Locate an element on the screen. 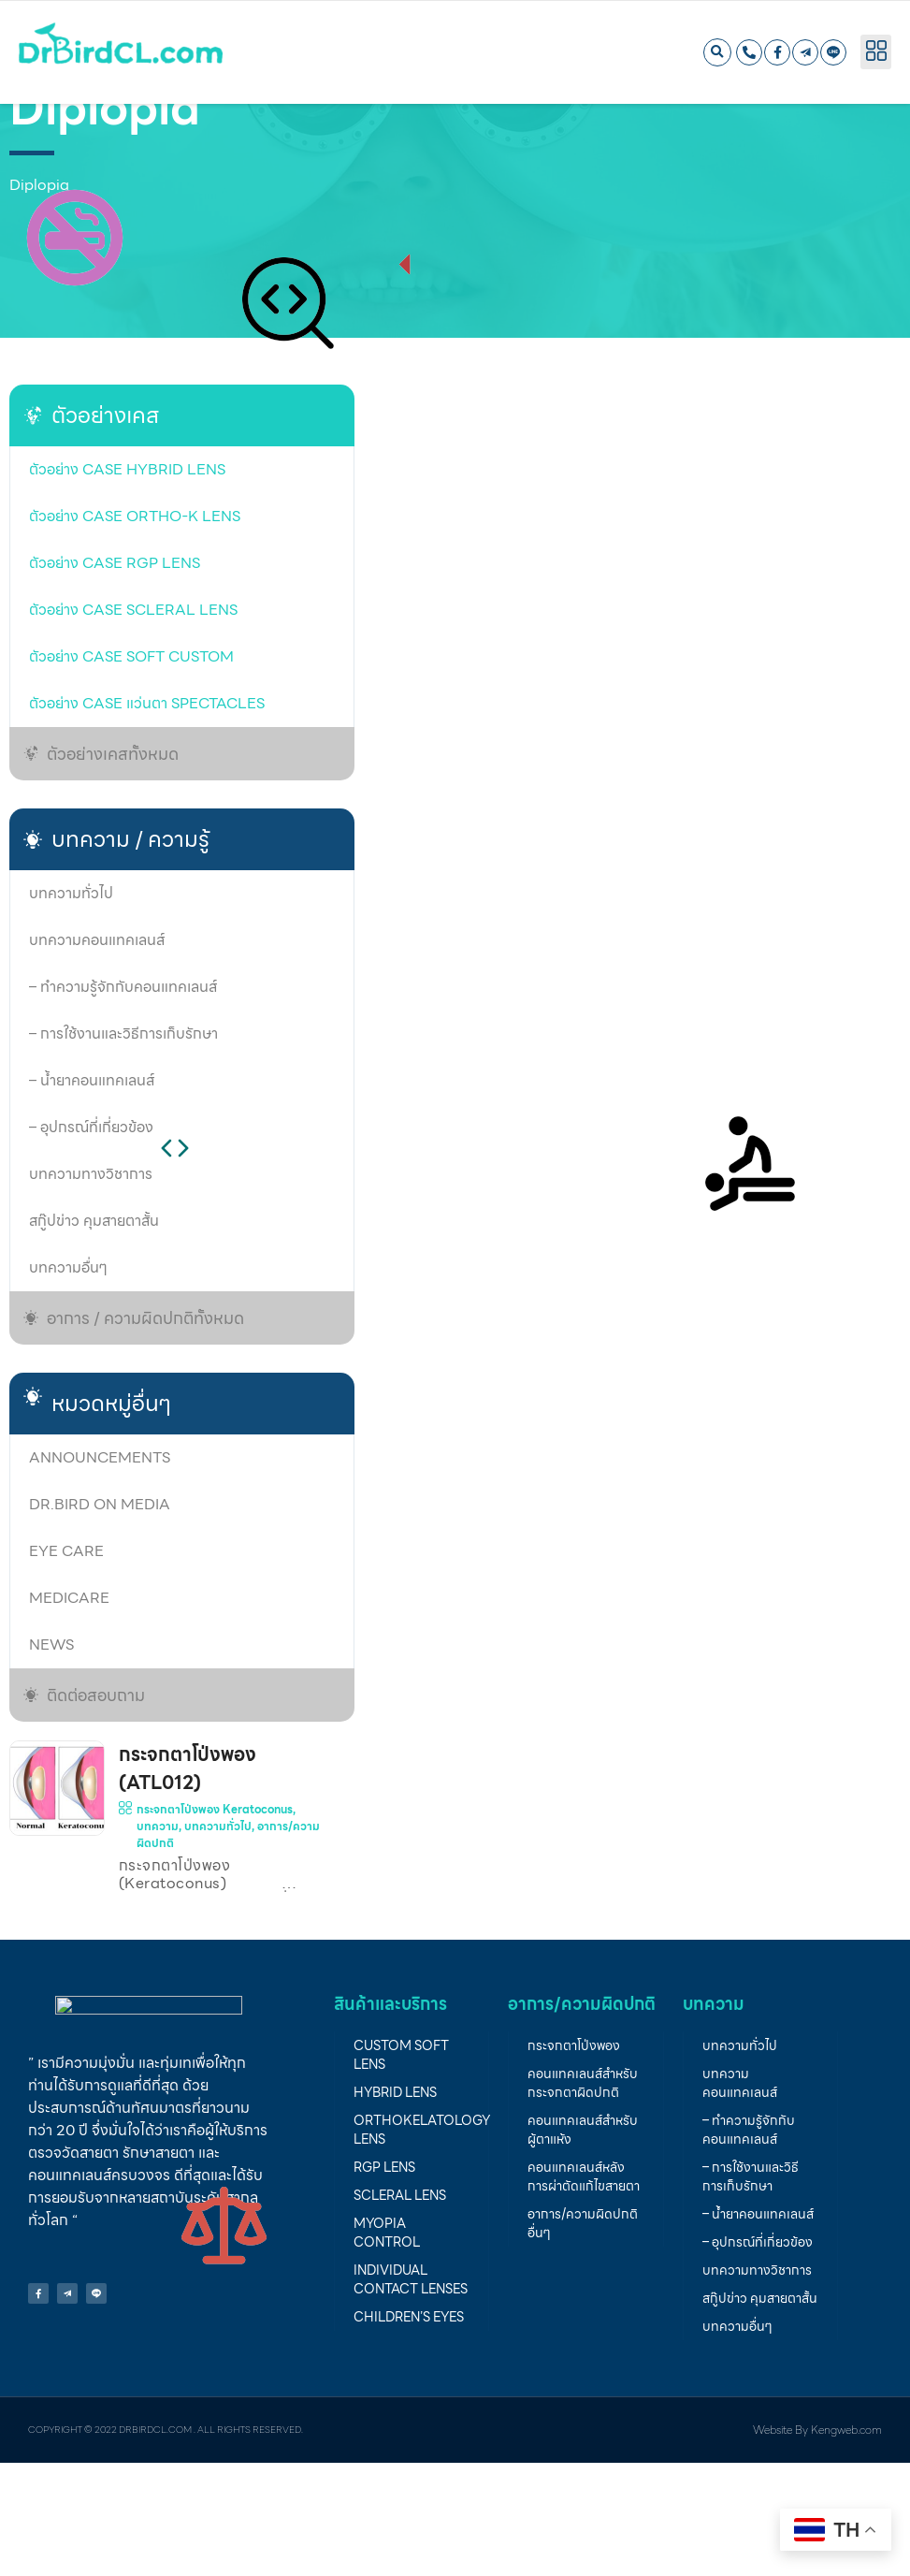  access massage or spa services is located at coordinates (752, 1158).